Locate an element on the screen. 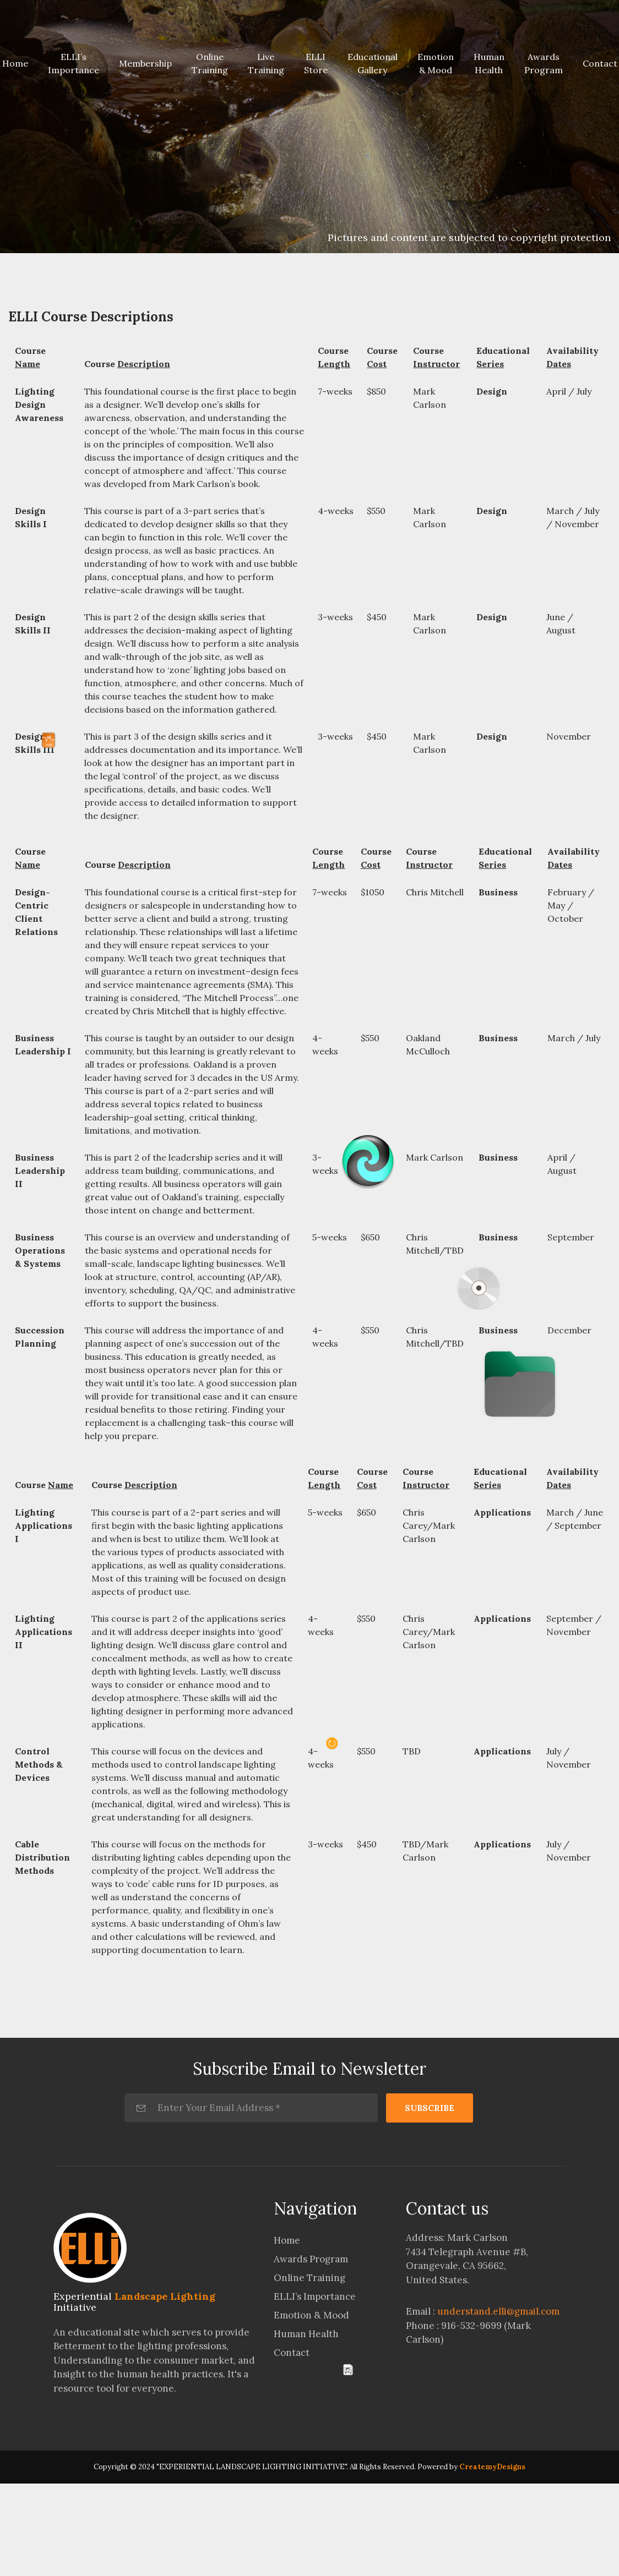 This screenshot has width=619, height=2576. open folder containing files is located at coordinates (520, 1384).